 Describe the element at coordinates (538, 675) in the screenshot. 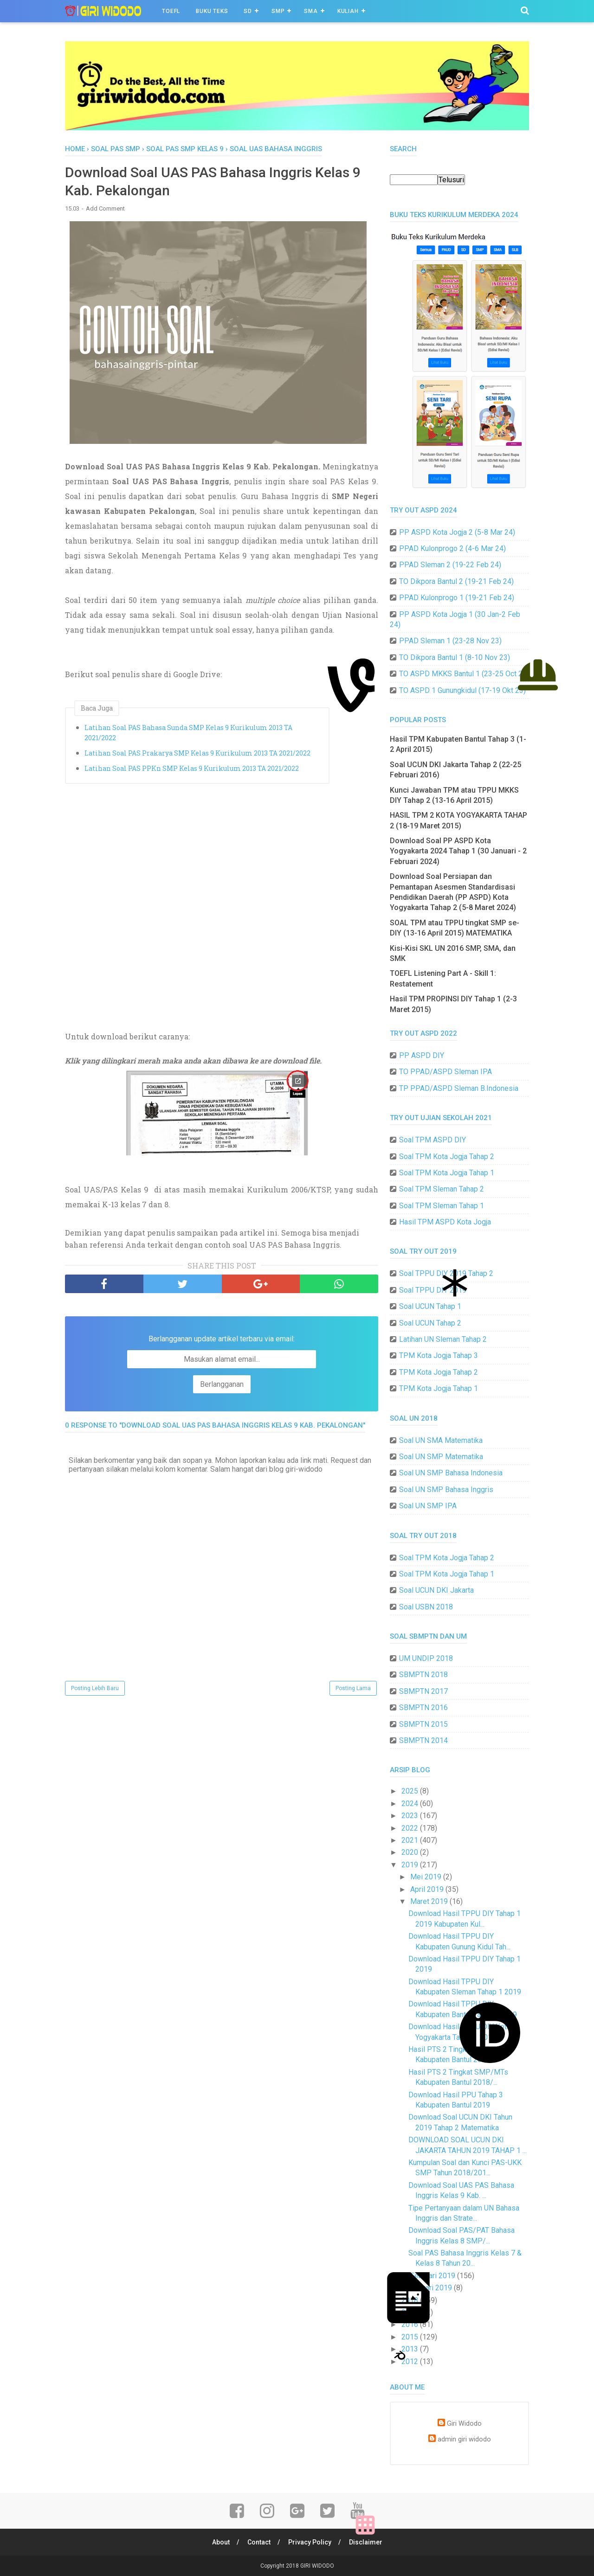

I see `access construction or worksite safety settings` at that location.